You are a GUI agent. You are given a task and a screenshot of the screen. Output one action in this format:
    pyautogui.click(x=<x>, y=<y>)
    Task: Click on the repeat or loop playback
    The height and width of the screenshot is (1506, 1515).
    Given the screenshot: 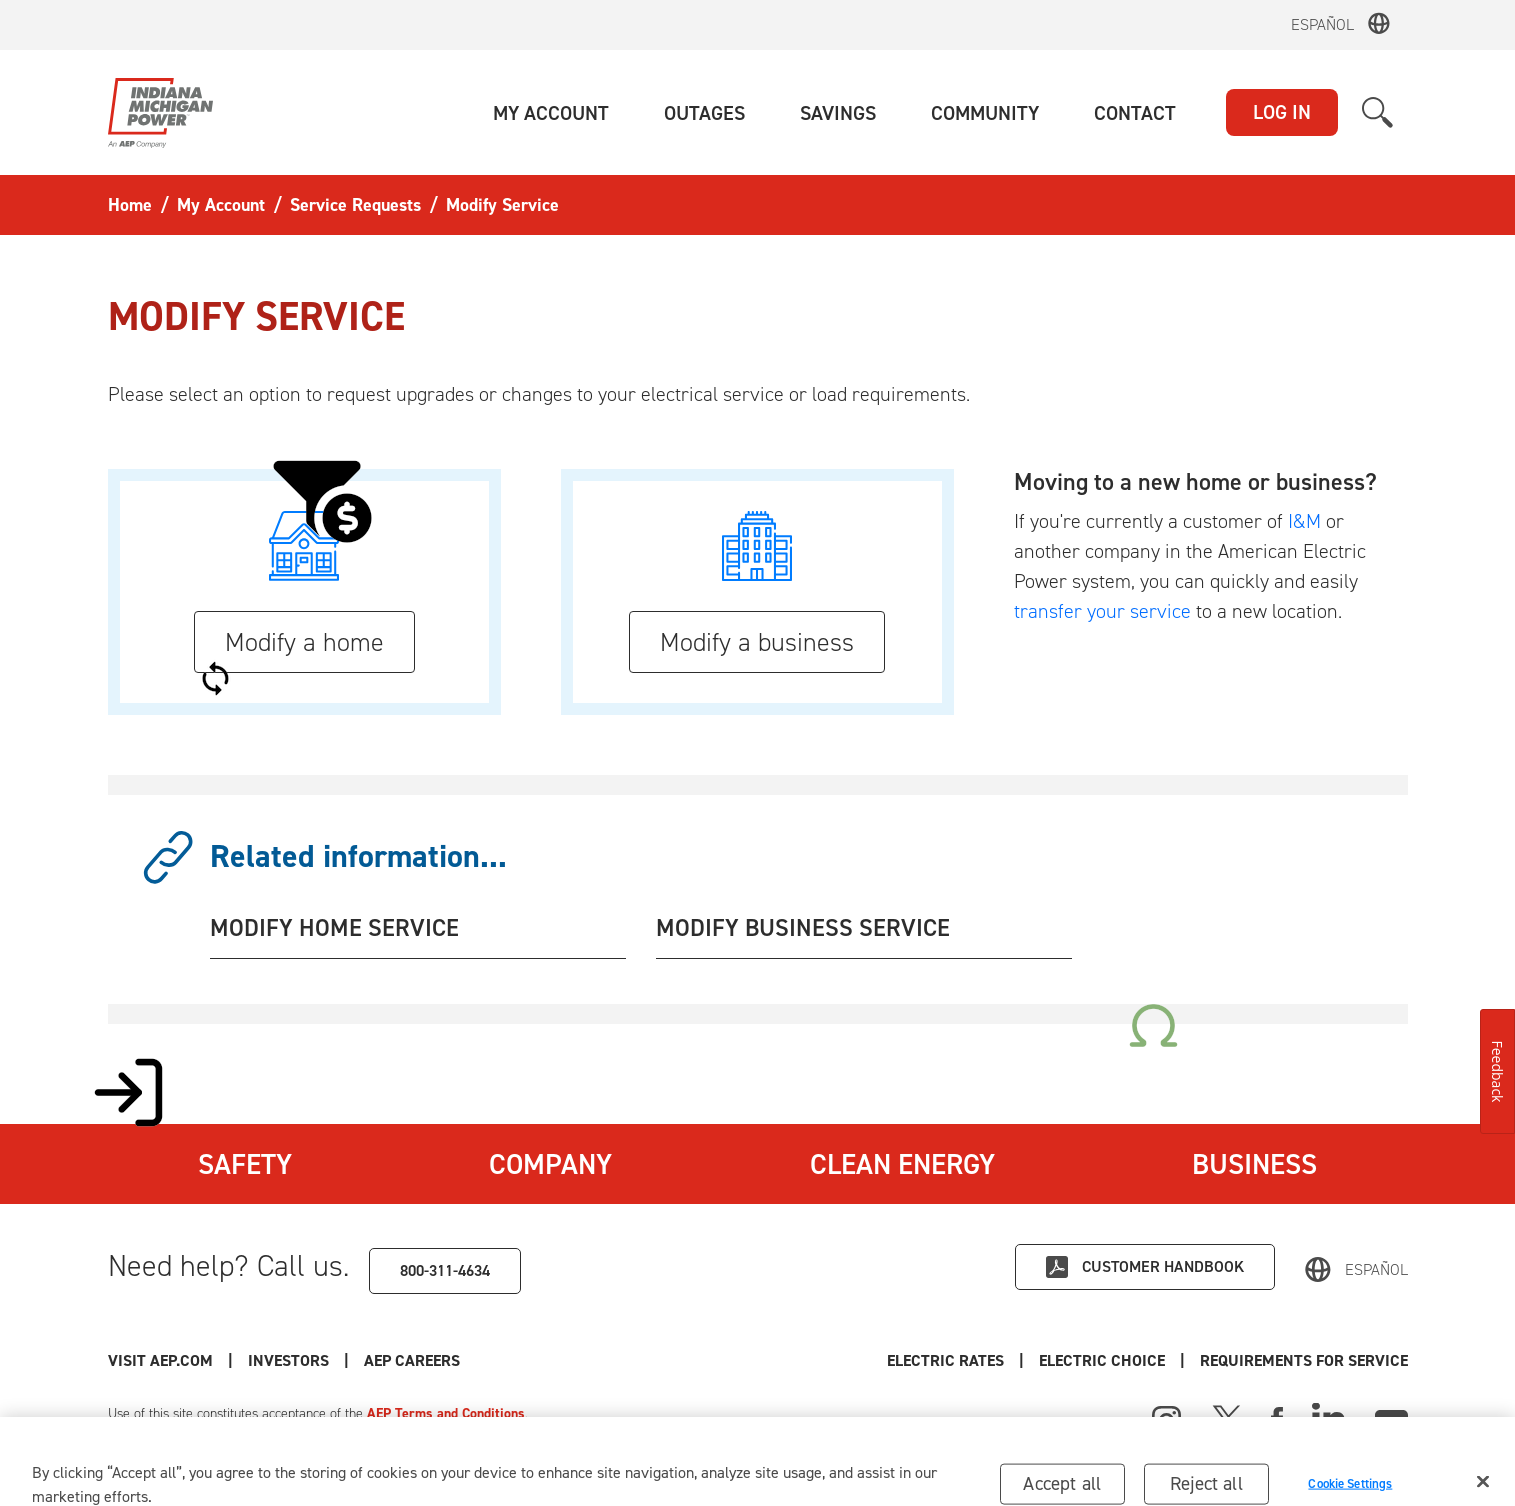 What is the action you would take?
    pyautogui.click(x=215, y=678)
    